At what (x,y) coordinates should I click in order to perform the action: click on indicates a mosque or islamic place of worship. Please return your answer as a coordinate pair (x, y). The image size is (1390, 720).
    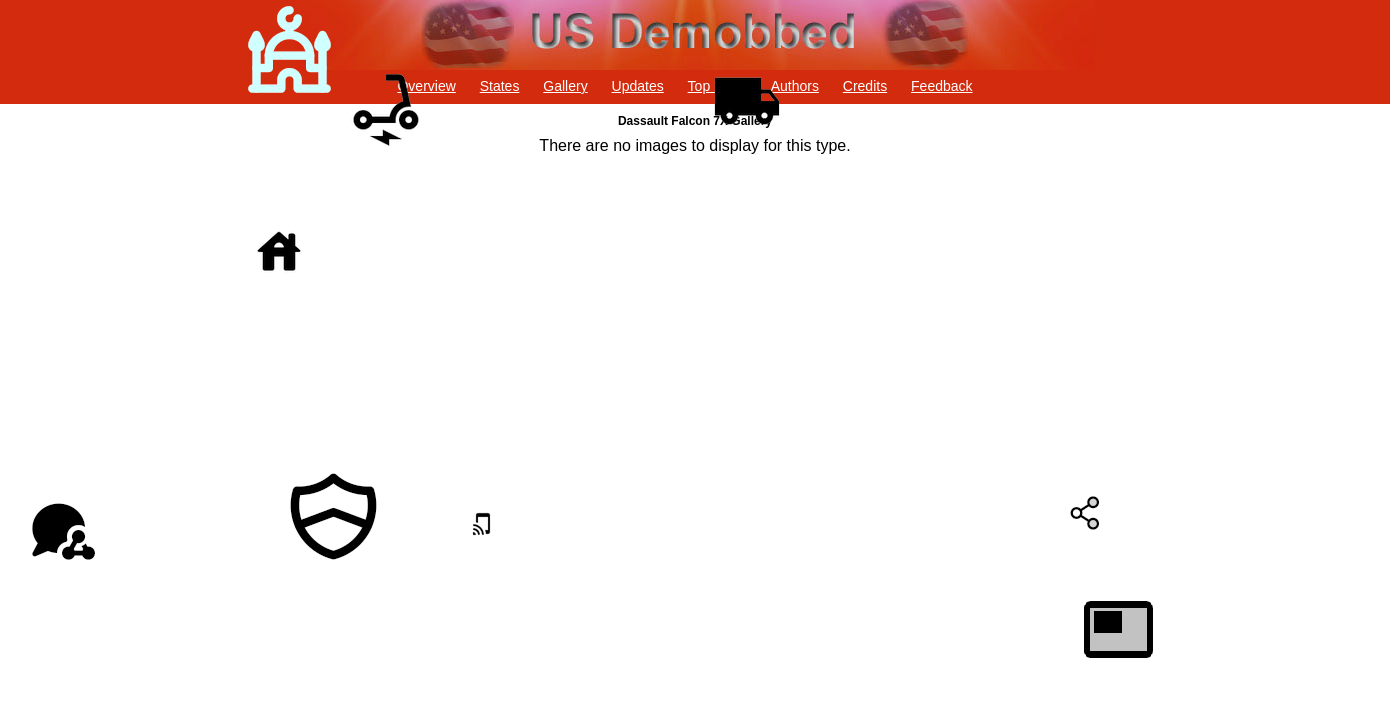
    Looking at the image, I should click on (289, 51).